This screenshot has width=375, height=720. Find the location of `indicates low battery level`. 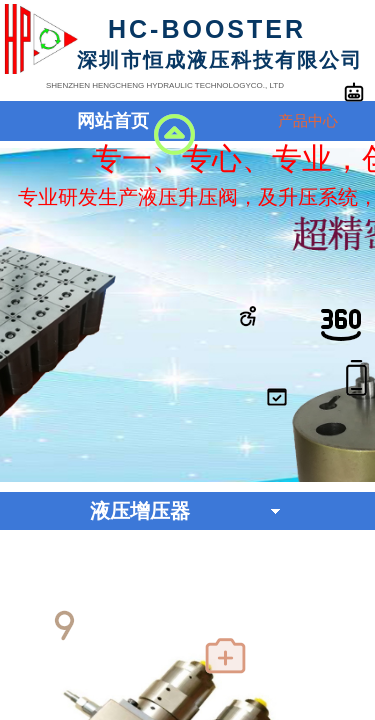

indicates low battery level is located at coordinates (356, 378).